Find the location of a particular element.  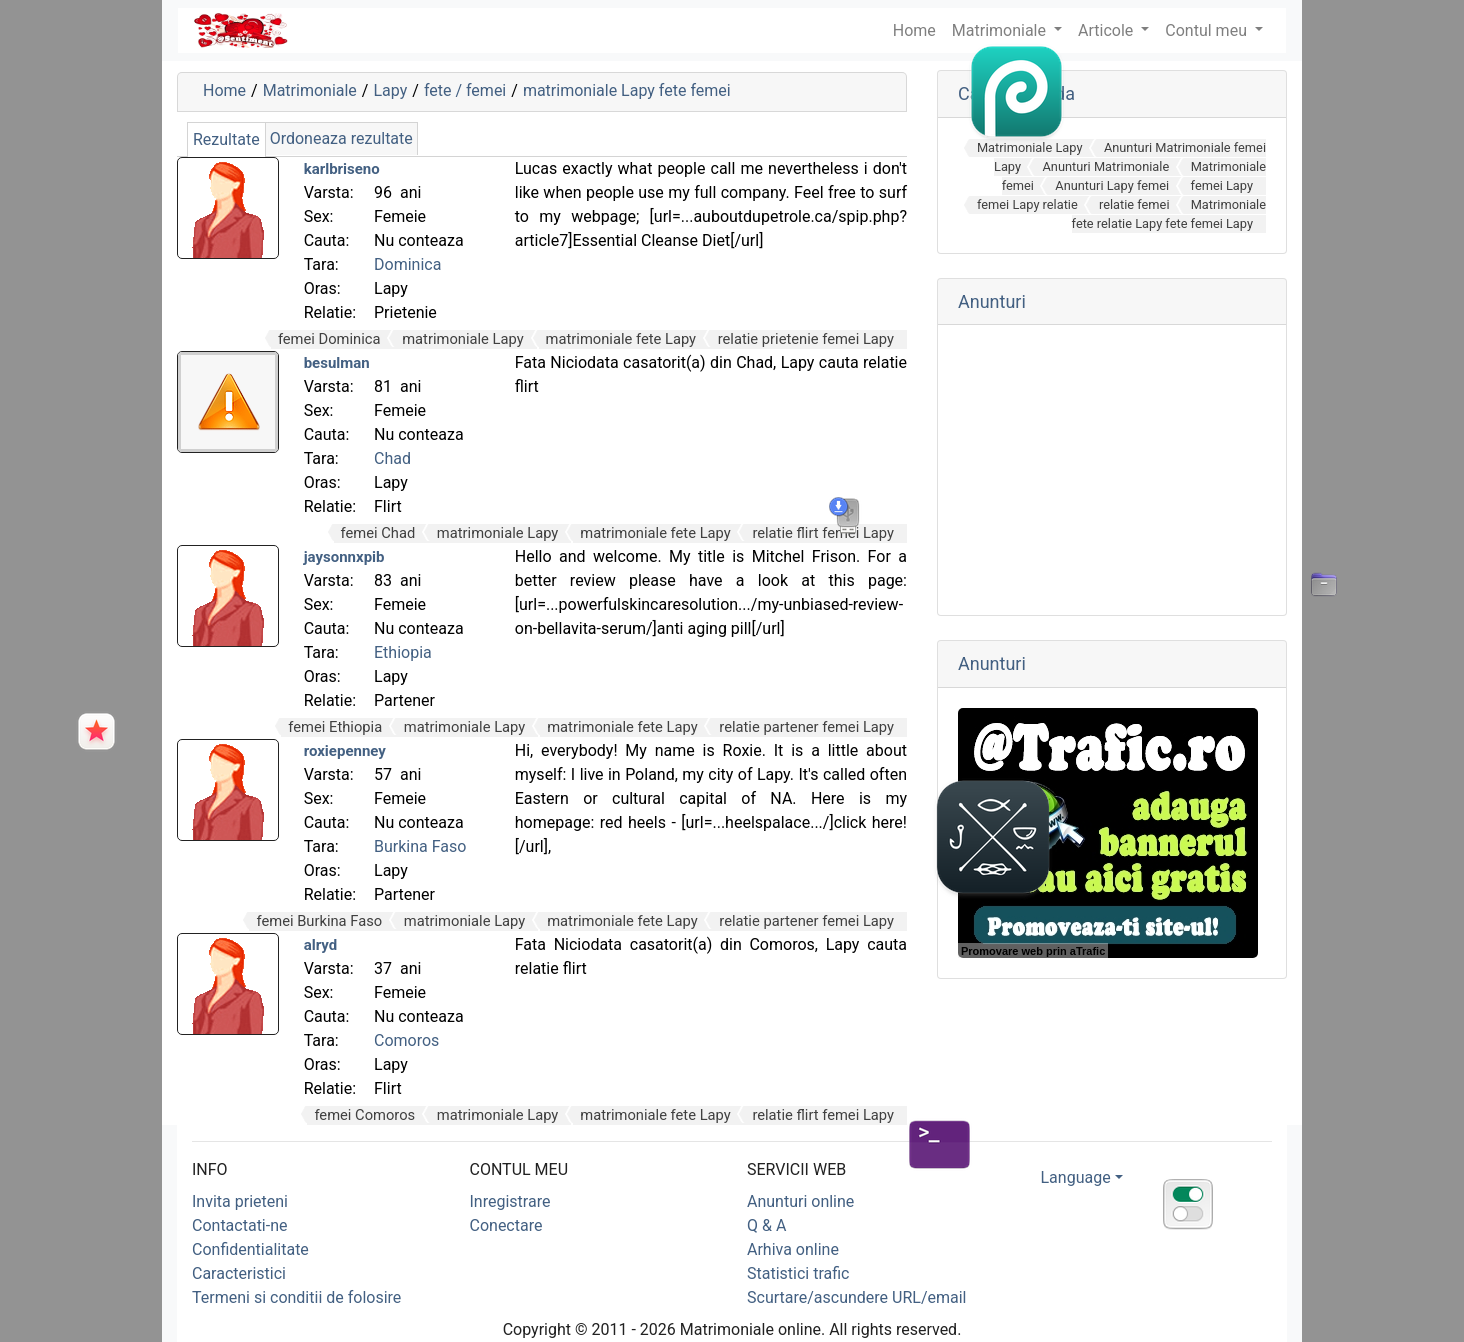

launch fishing planet game is located at coordinates (993, 837).